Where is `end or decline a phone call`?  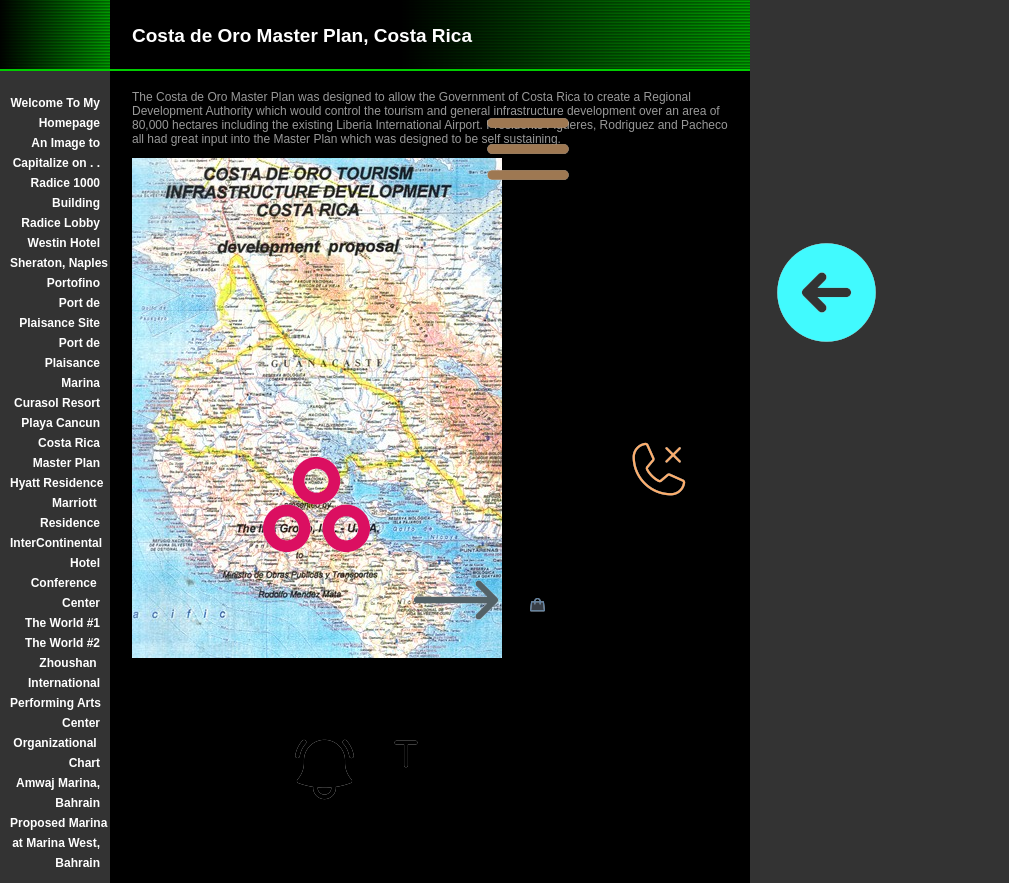
end or decline a phone call is located at coordinates (660, 468).